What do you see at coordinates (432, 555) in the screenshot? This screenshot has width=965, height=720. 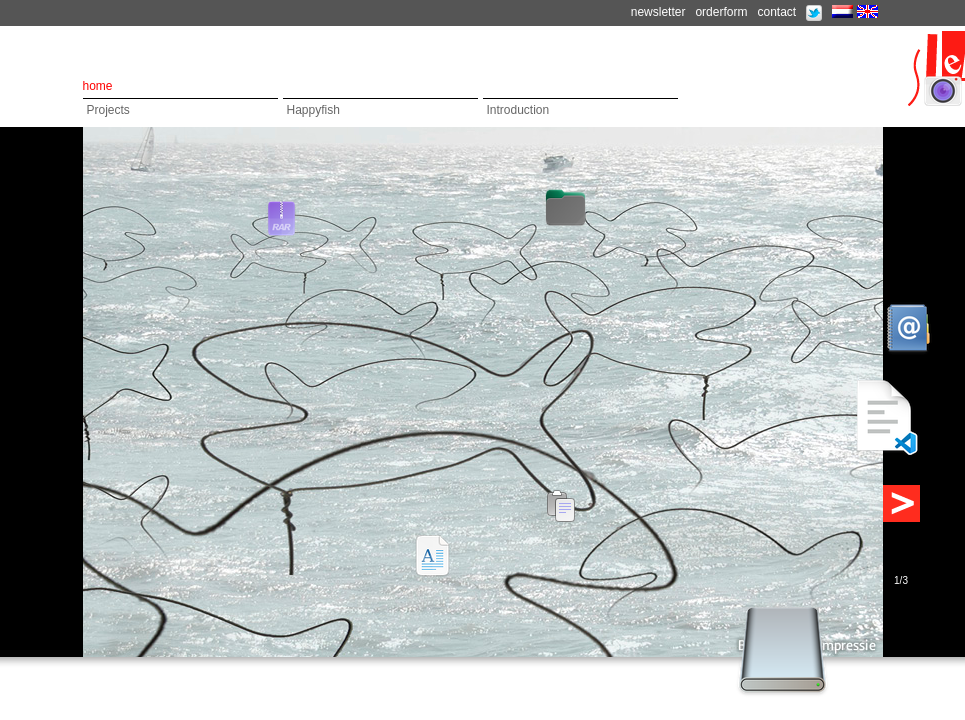 I see `open a word processing document` at bounding box center [432, 555].